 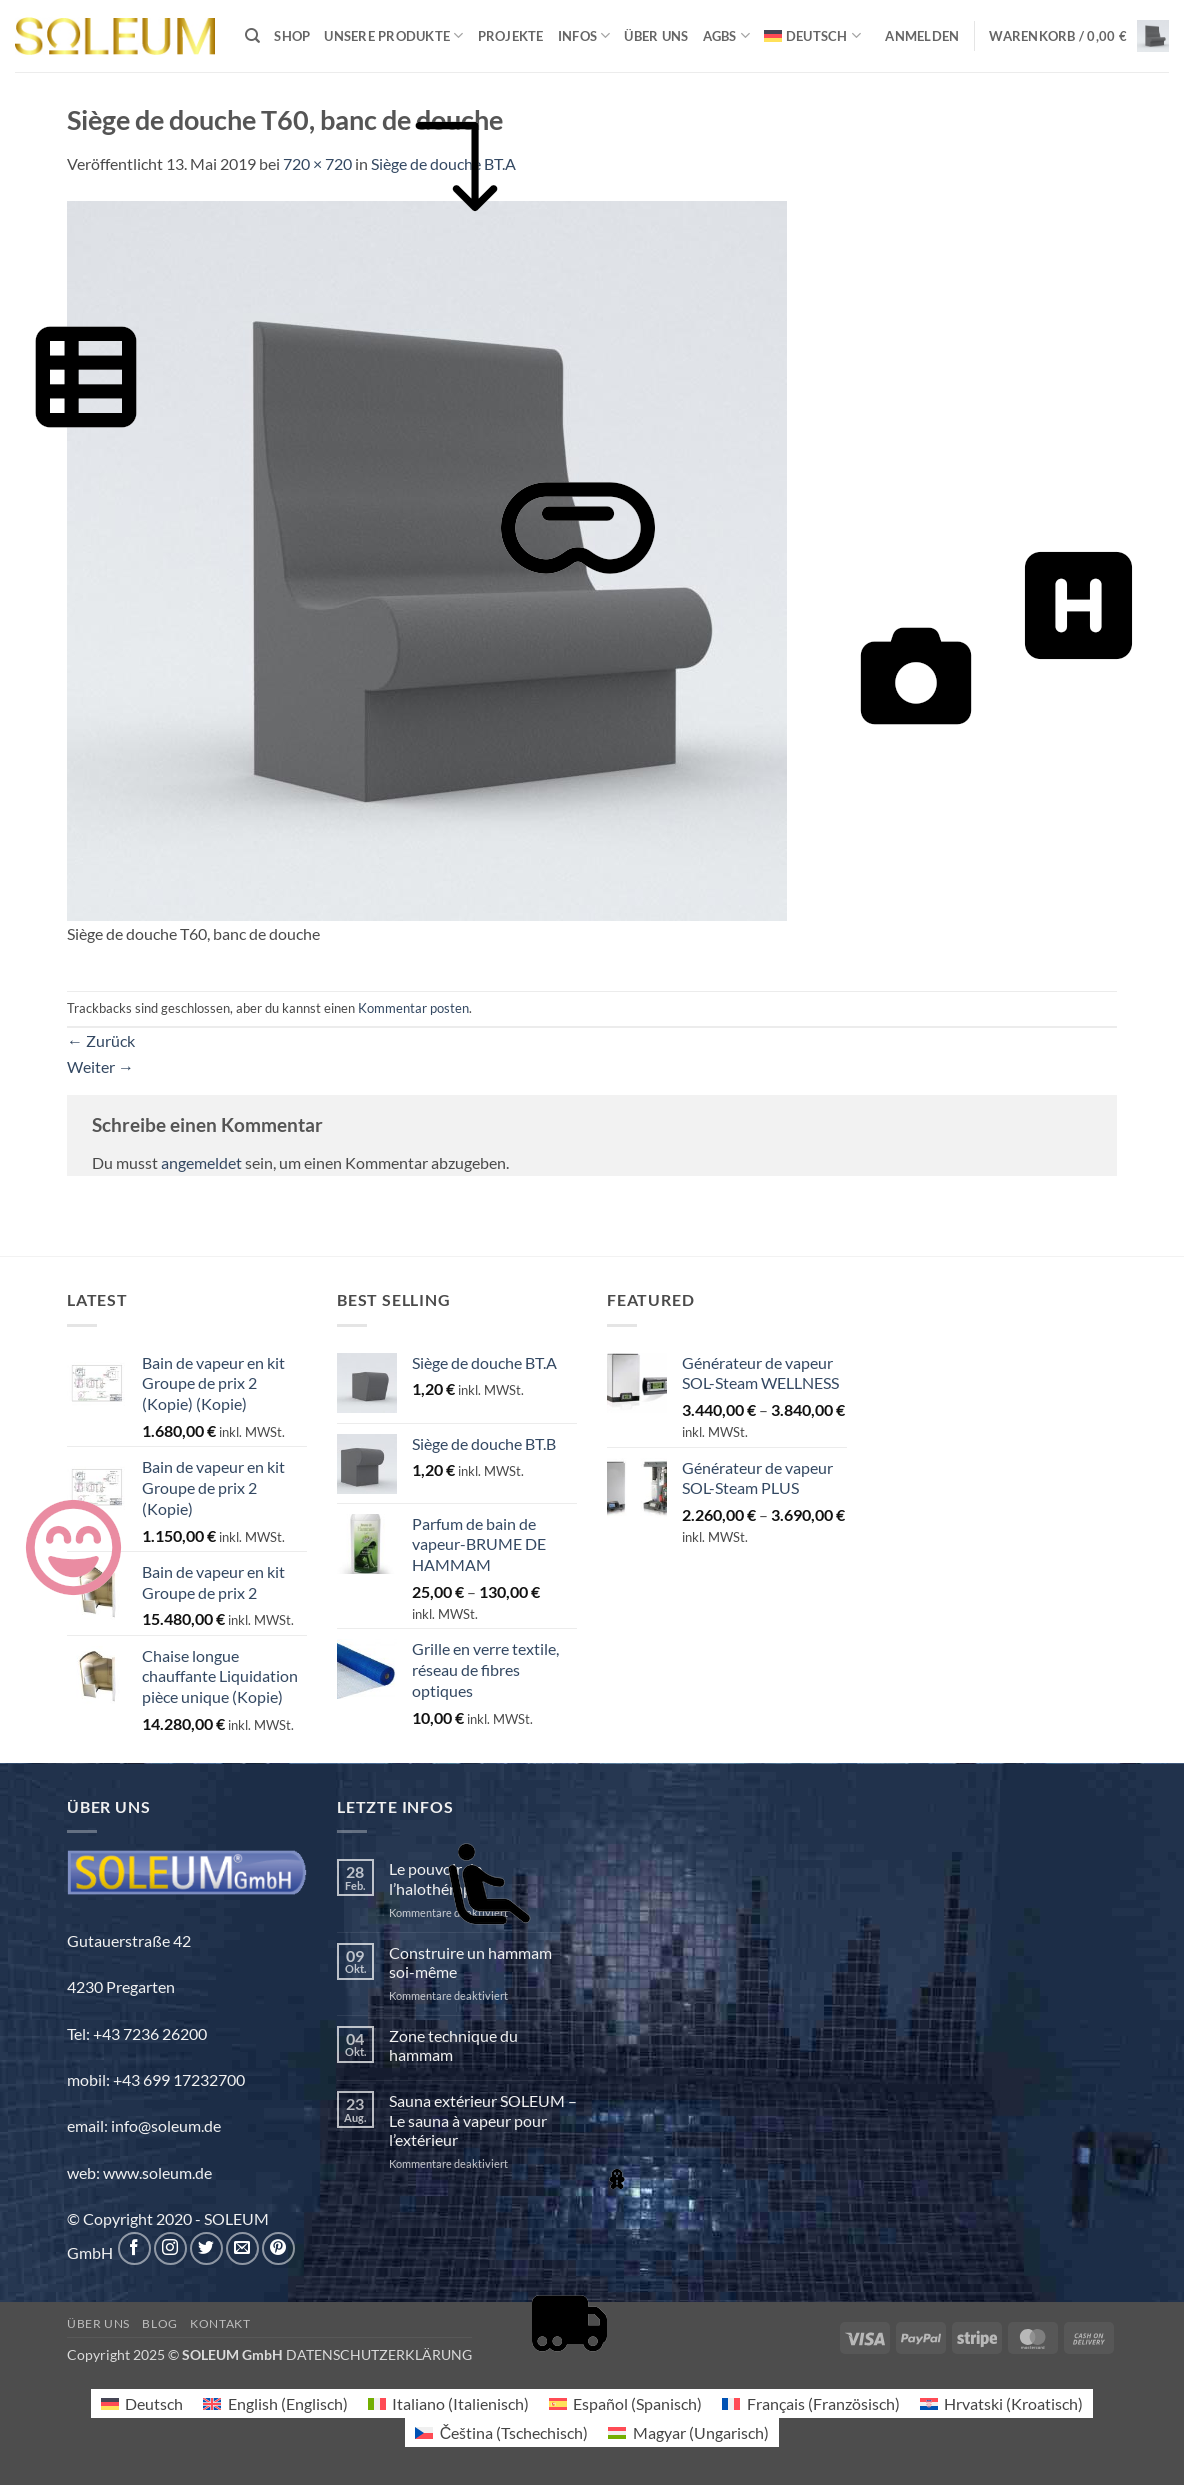 What do you see at coordinates (456, 166) in the screenshot?
I see `turn right then down navigation direction` at bounding box center [456, 166].